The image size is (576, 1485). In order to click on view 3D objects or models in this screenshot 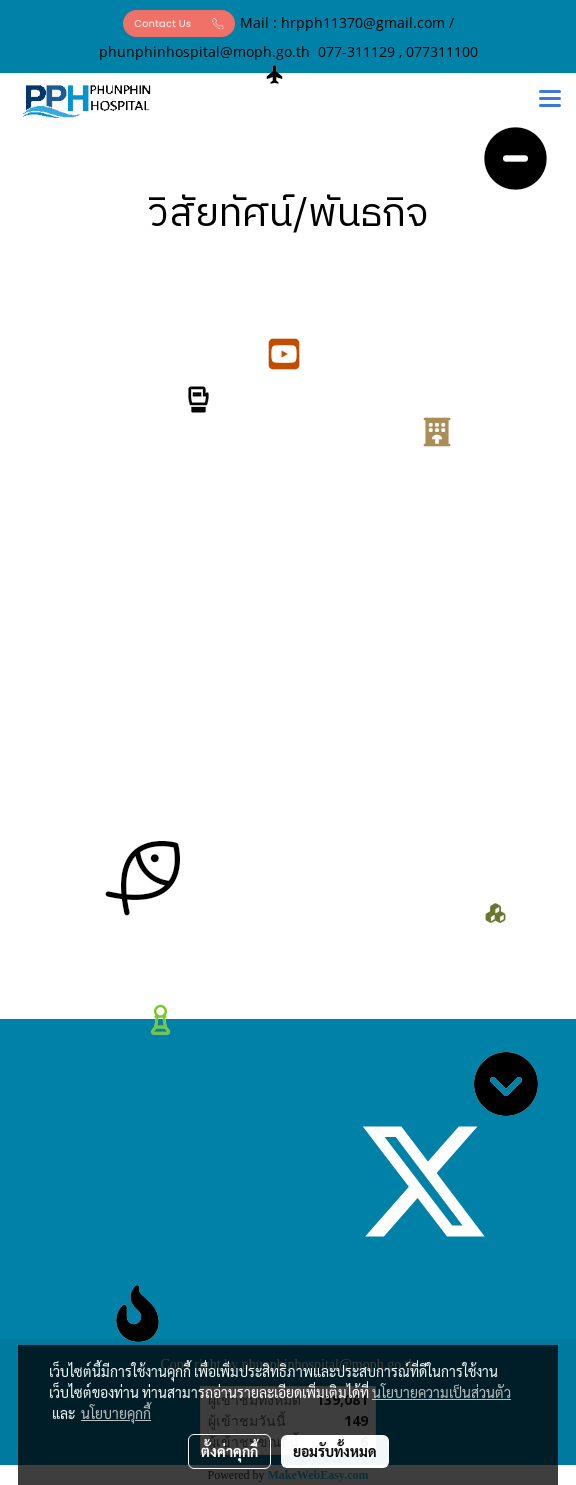, I will do `click(495, 913)`.